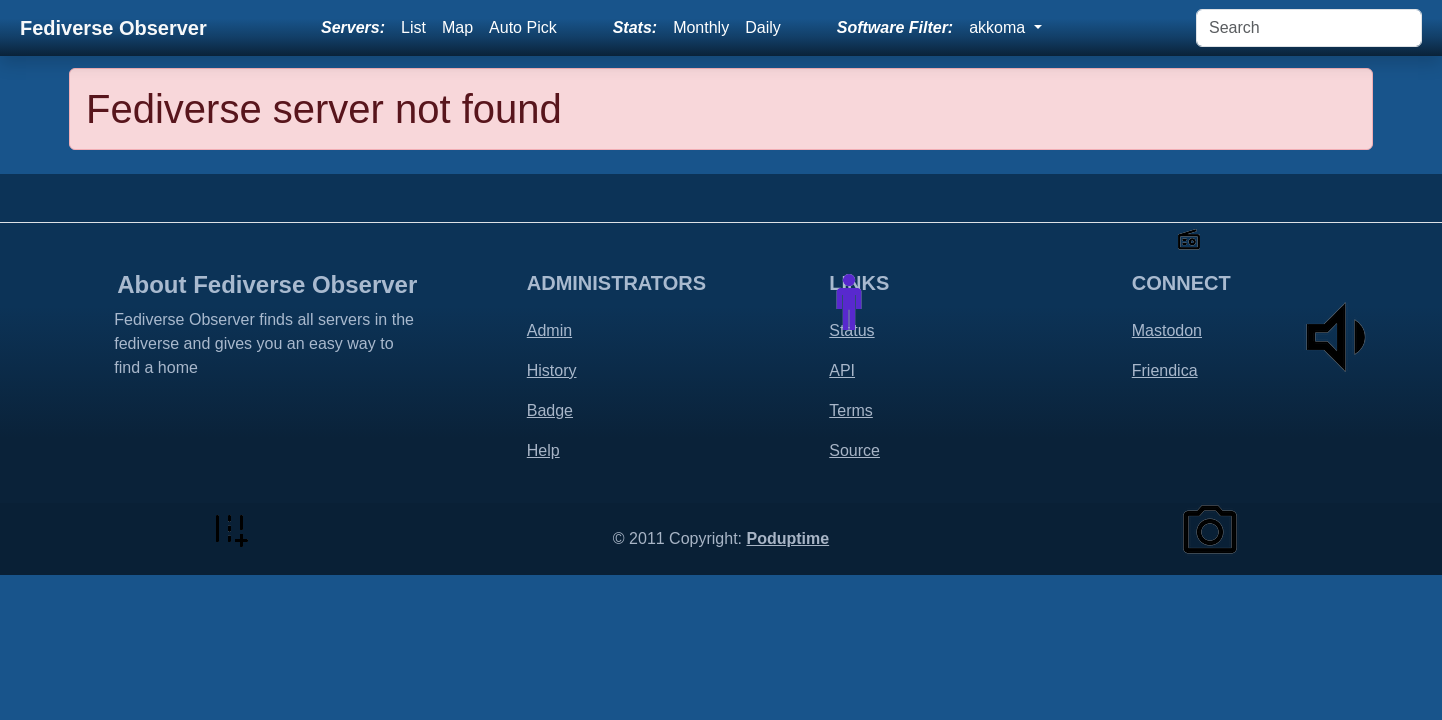 The width and height of the screenshot is (1442, 720). Describe the element at coordinates (1189, 241) in the screenshot. I see `open radio or audio streaming` at that location.